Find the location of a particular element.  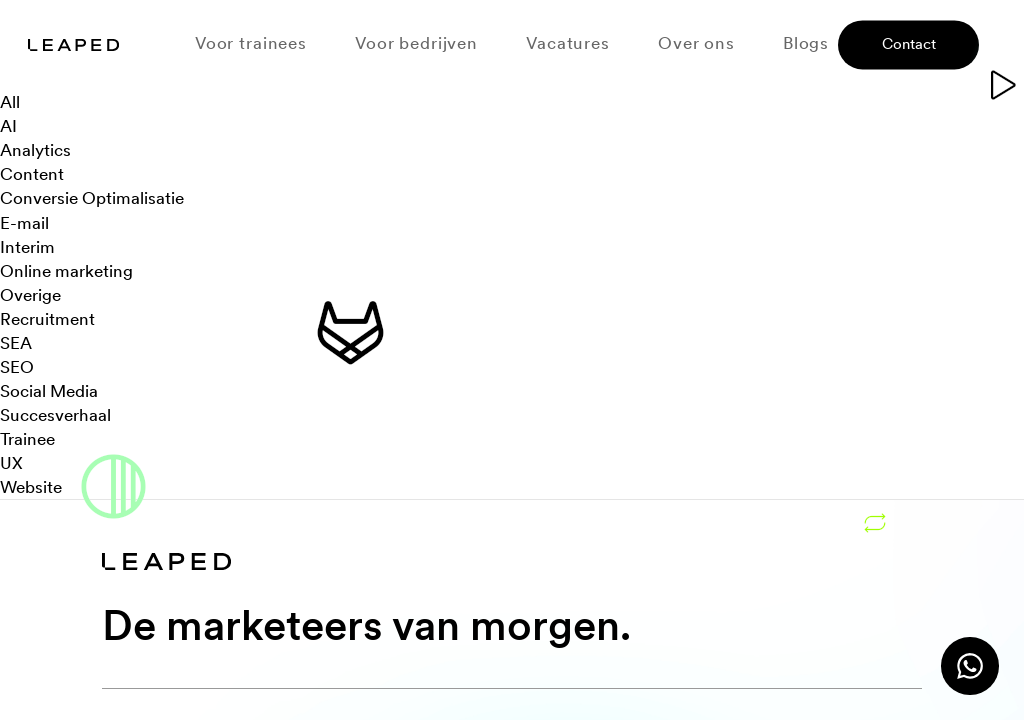

toggle between light and dark mode is located at coordinates (113, 486).